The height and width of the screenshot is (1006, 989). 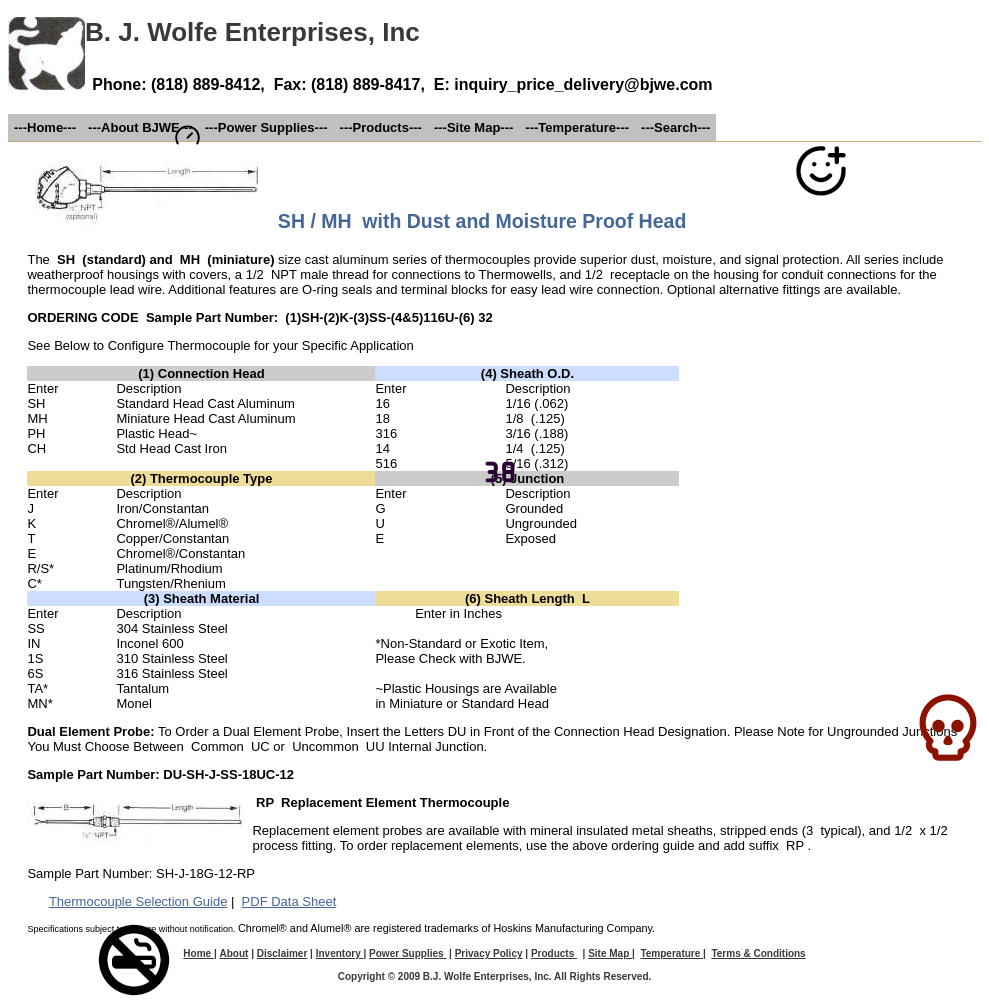 What do you see at coordinates (948, 726) in the screenshot?
I see `indicates a fatal error or critical warning` at bounding box center [948, 726].